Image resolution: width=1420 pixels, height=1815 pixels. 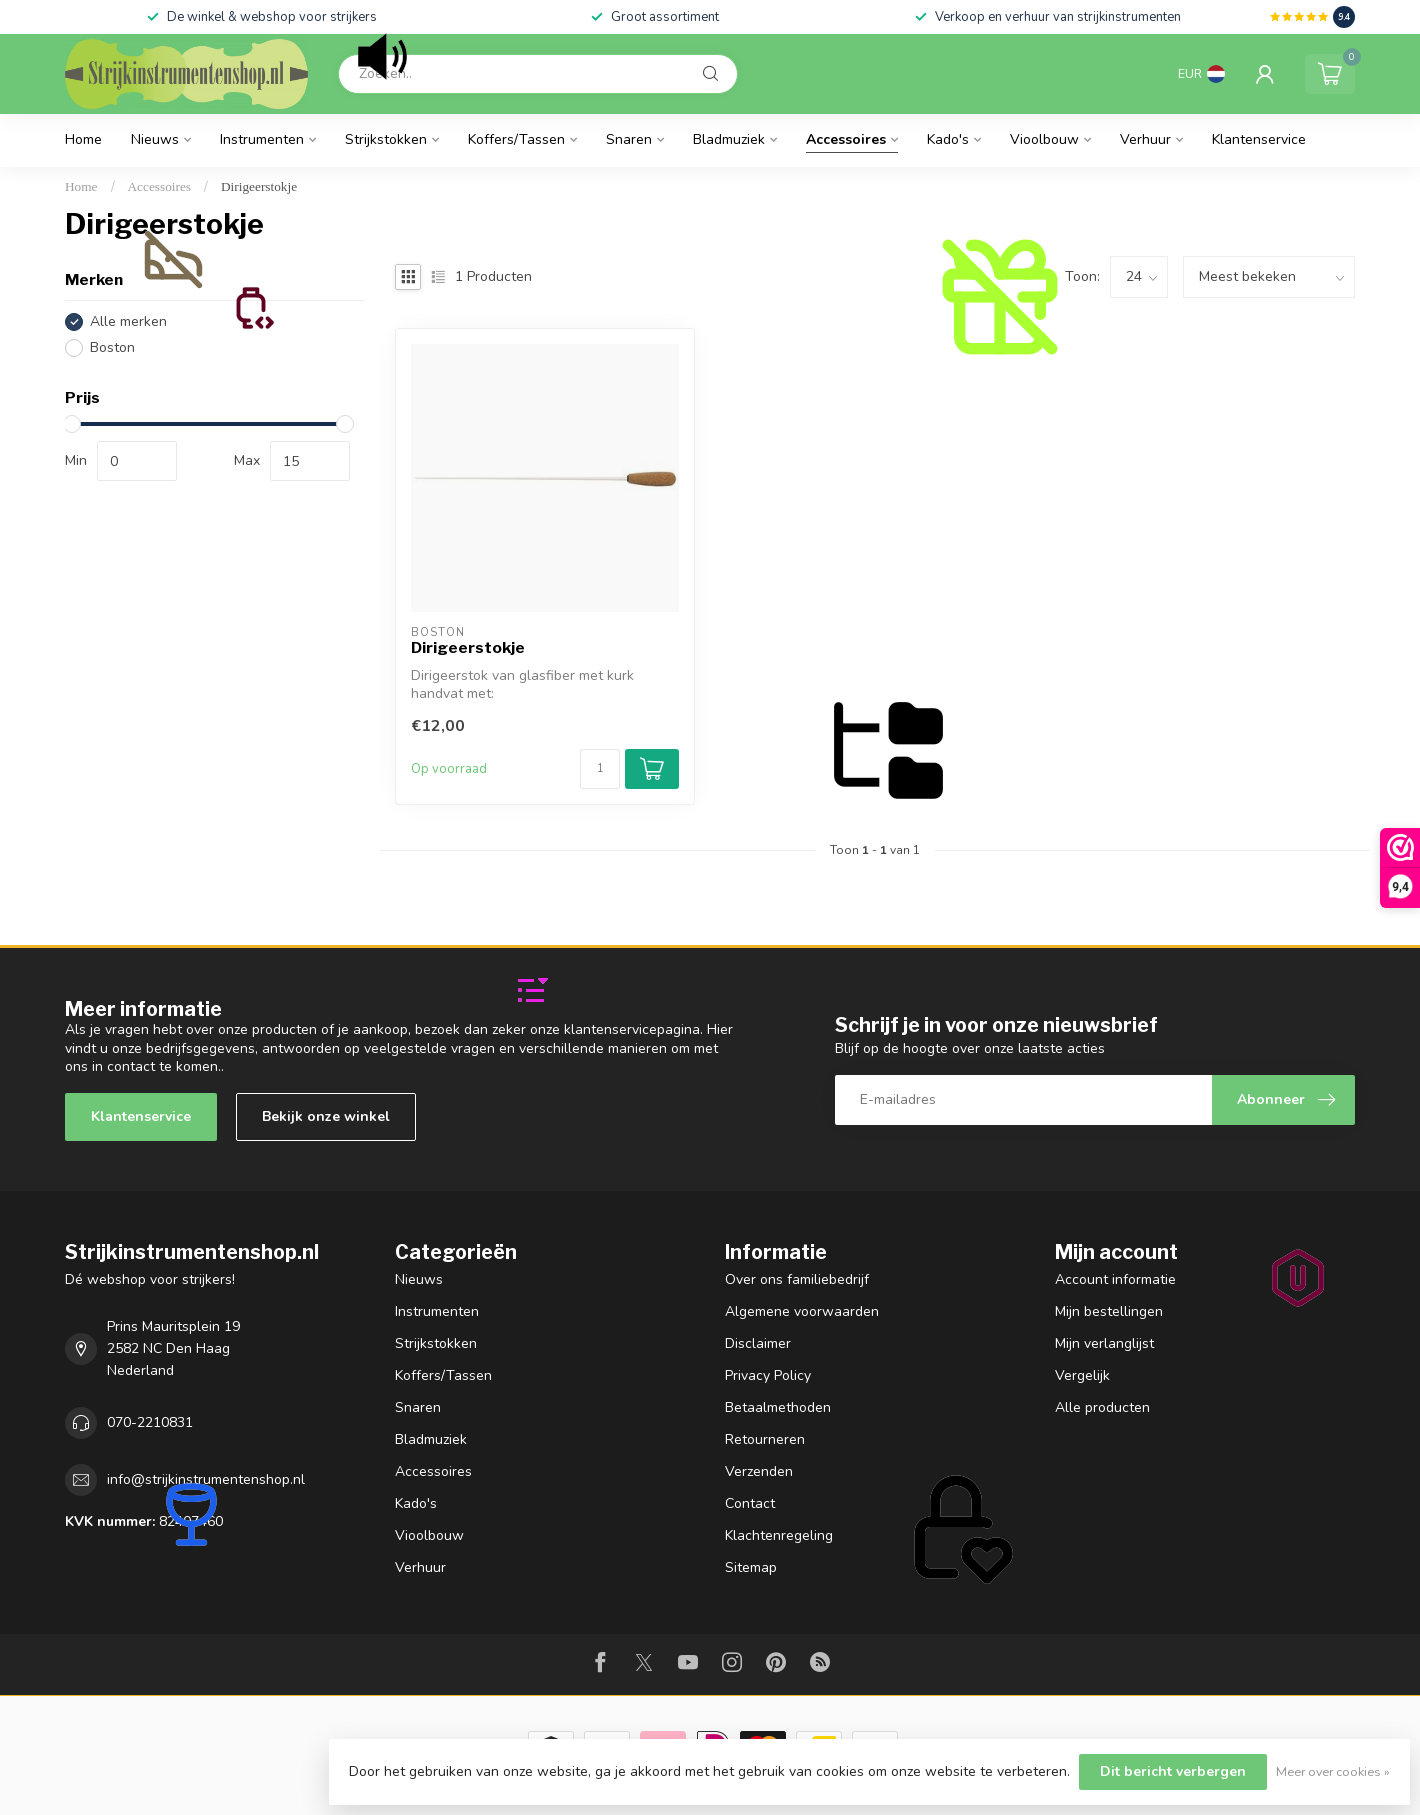 What do you see at coordinates (956, 1527) in the screenshot?
I see `protect or secure your favorites` at bounding box center [956, 1527].